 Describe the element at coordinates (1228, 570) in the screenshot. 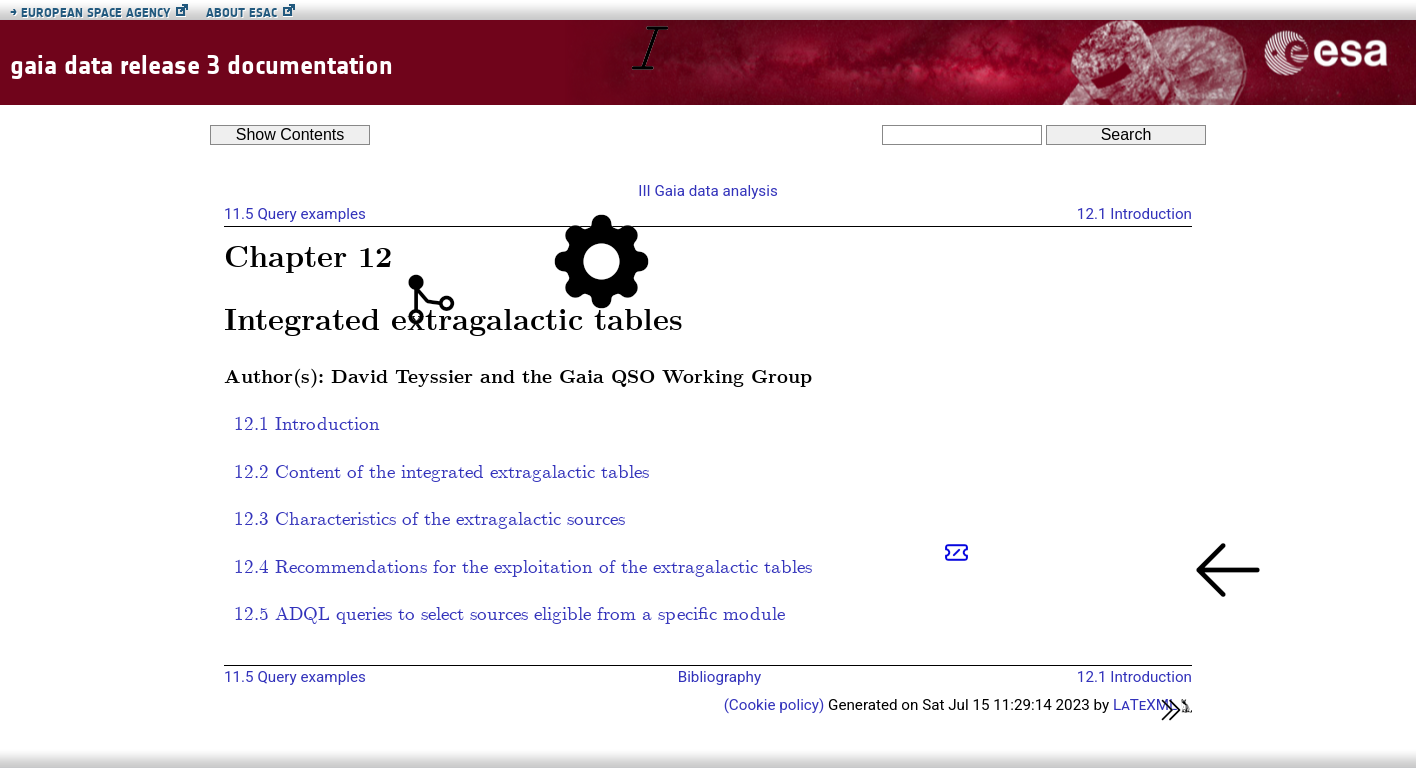

I see `go back to the previous screen` at that location.